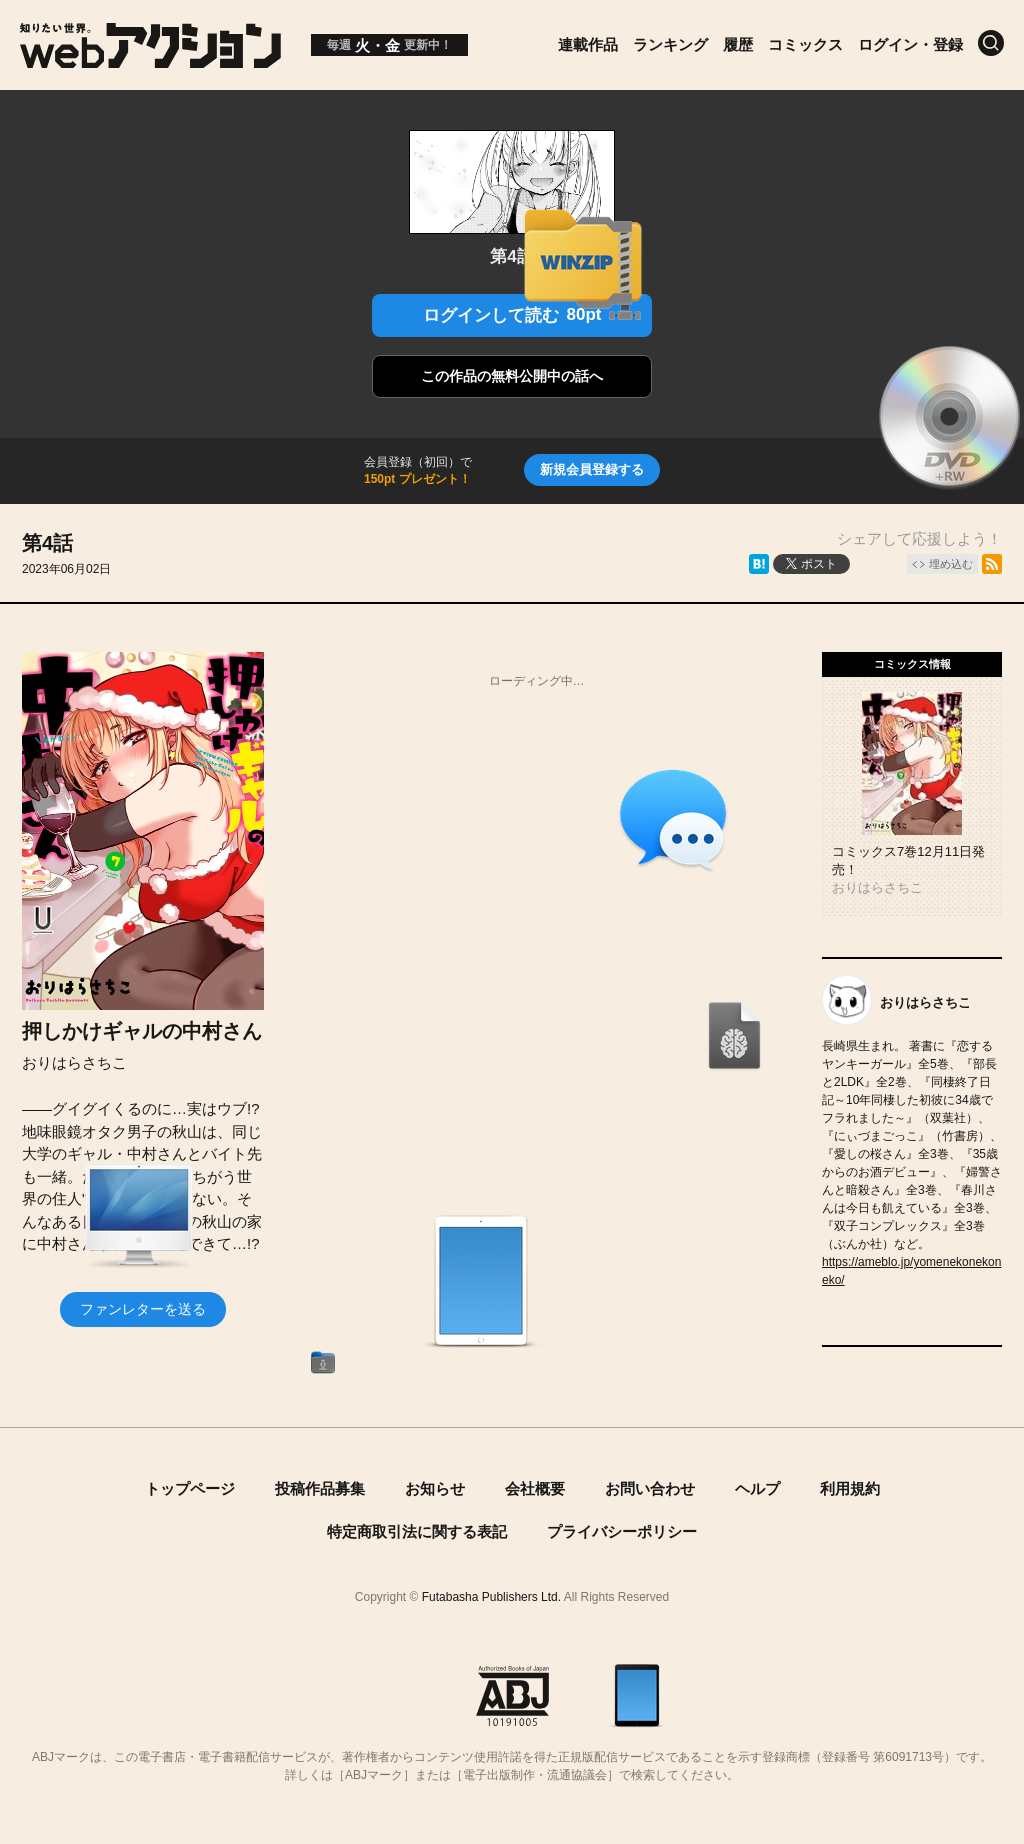 The image size is (1024, 1844). I want to click on apply underline formatting to selected text, so click(43, 920).